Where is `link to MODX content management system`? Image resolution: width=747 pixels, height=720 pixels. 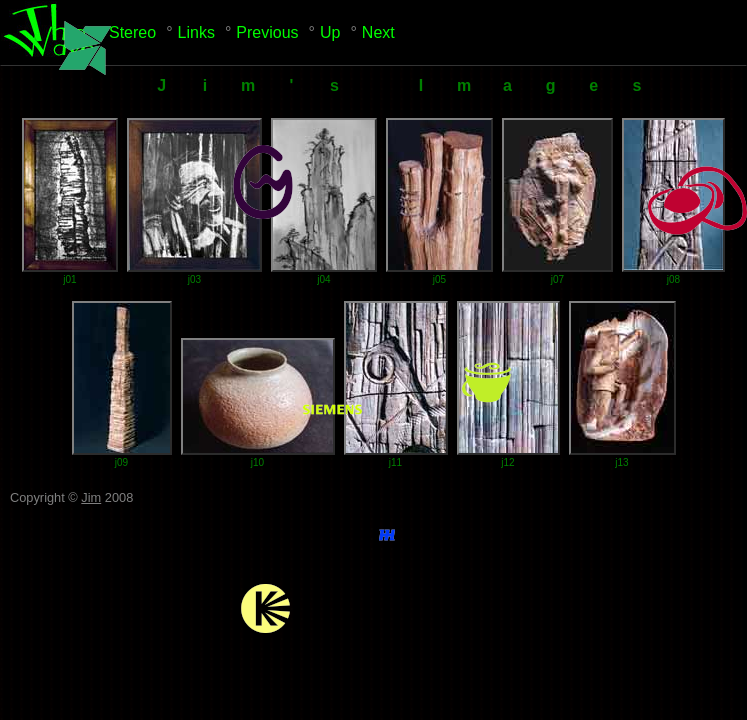
link to MODX content management system is located at coordinates (85, 48).